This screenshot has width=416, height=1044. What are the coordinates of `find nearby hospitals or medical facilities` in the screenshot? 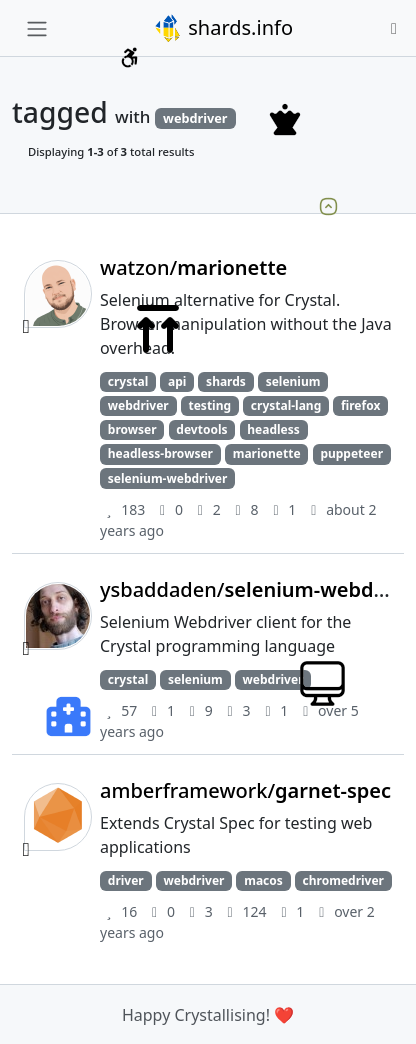 It's located at (68, 716).